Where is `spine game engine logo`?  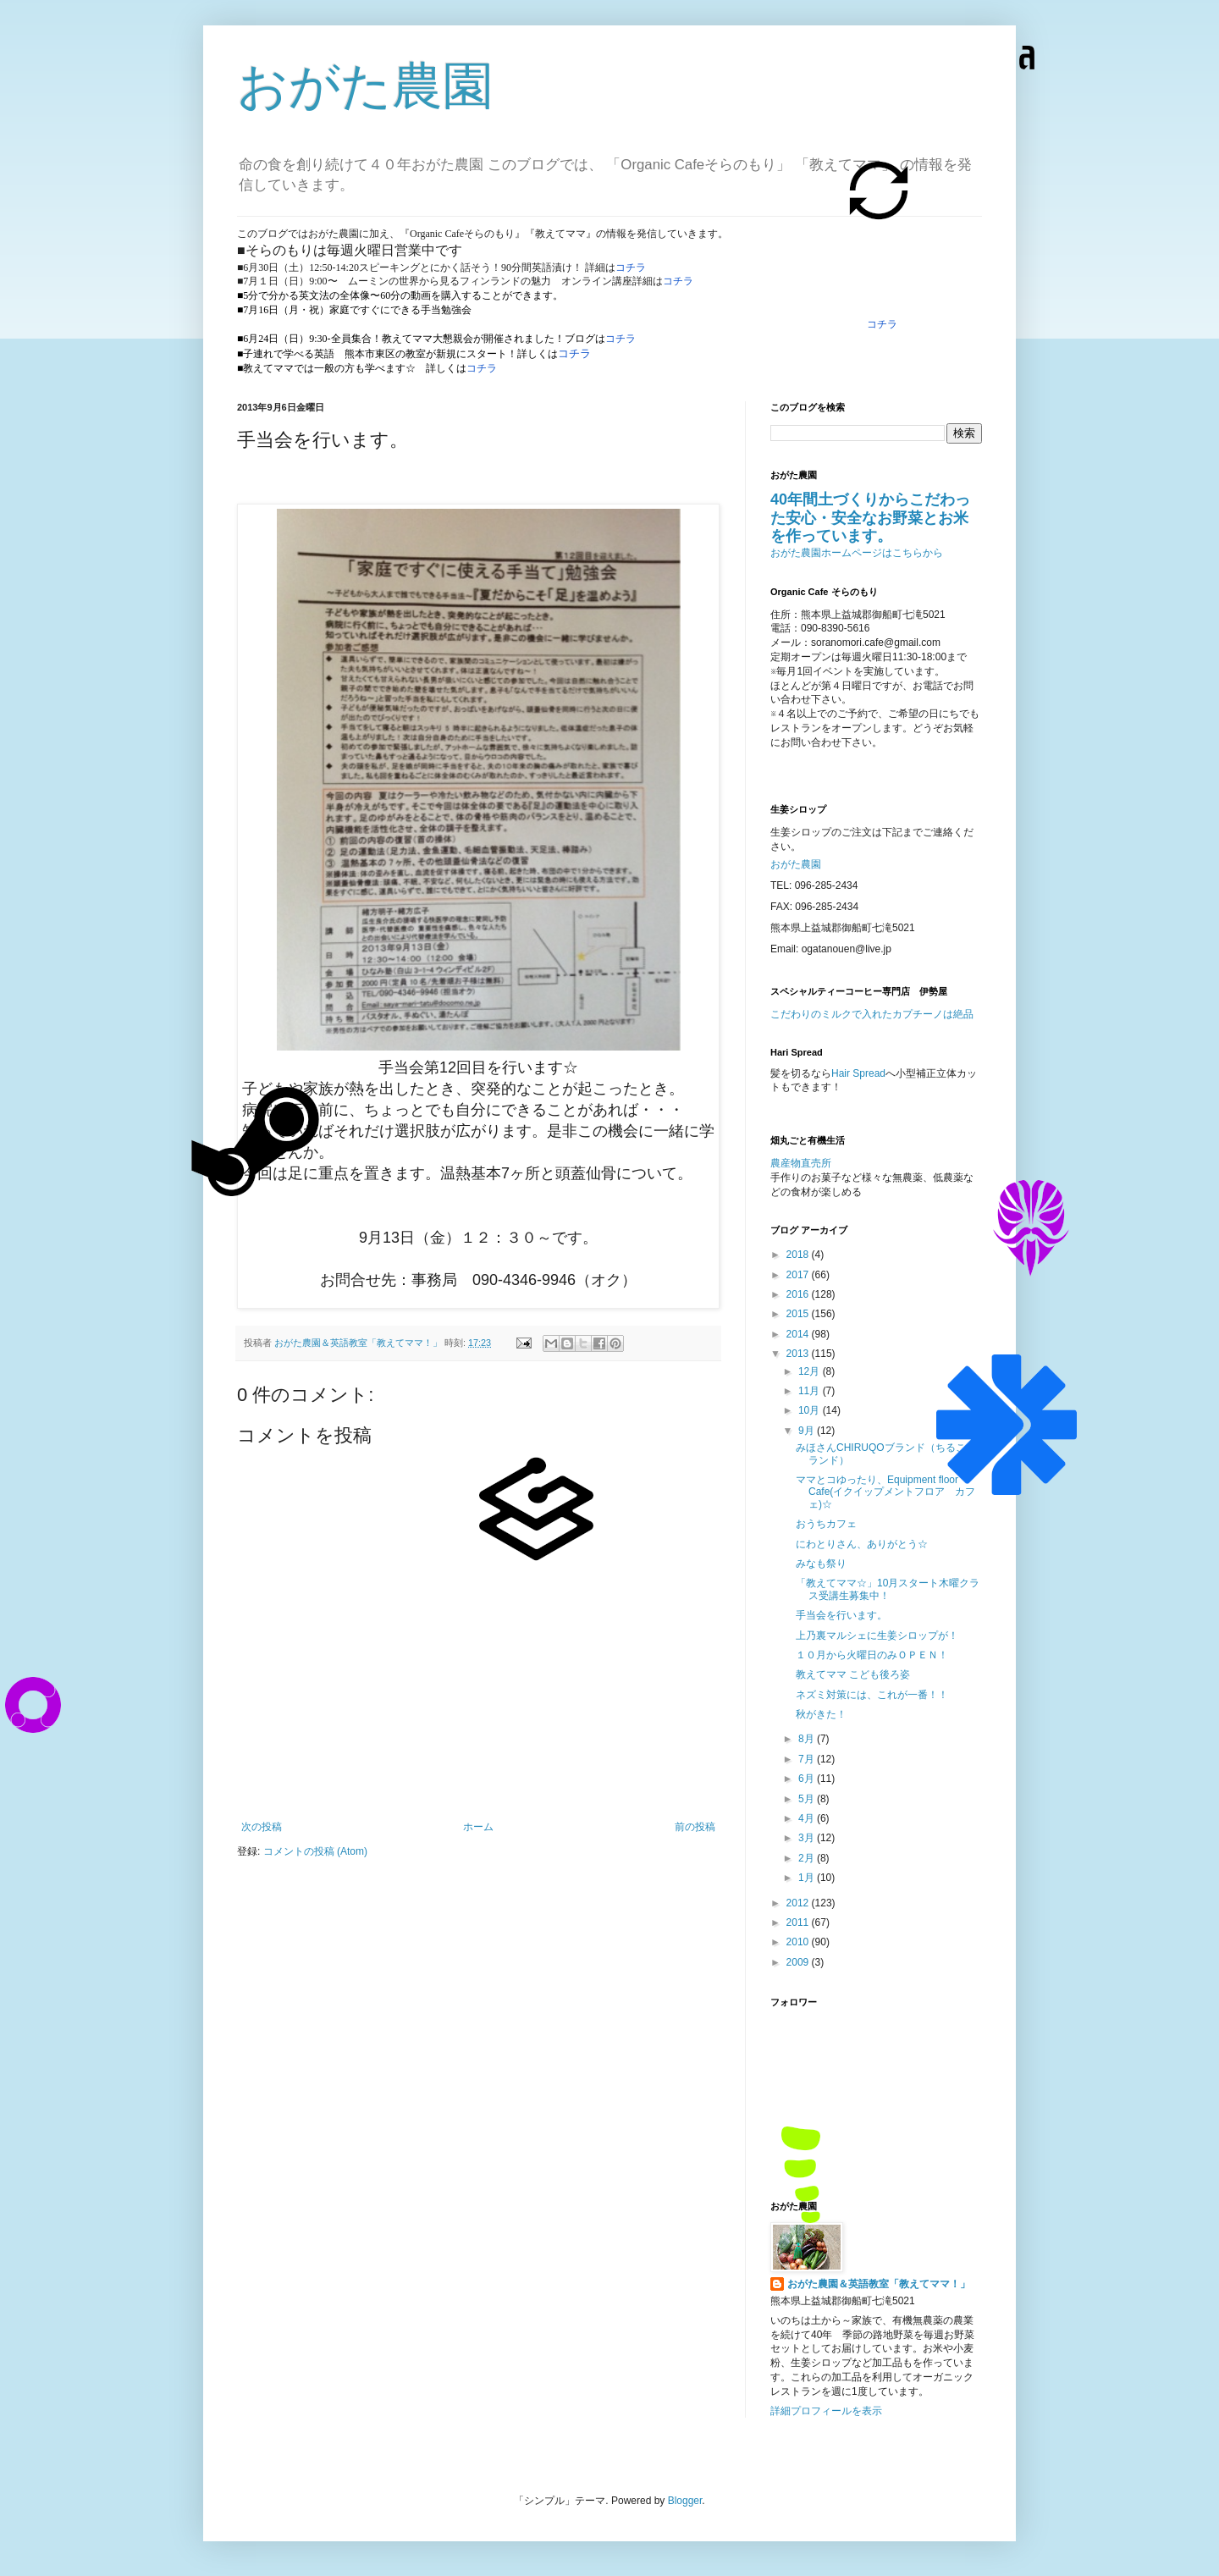
spine game engine logo is located at coordinates (801, 2175).